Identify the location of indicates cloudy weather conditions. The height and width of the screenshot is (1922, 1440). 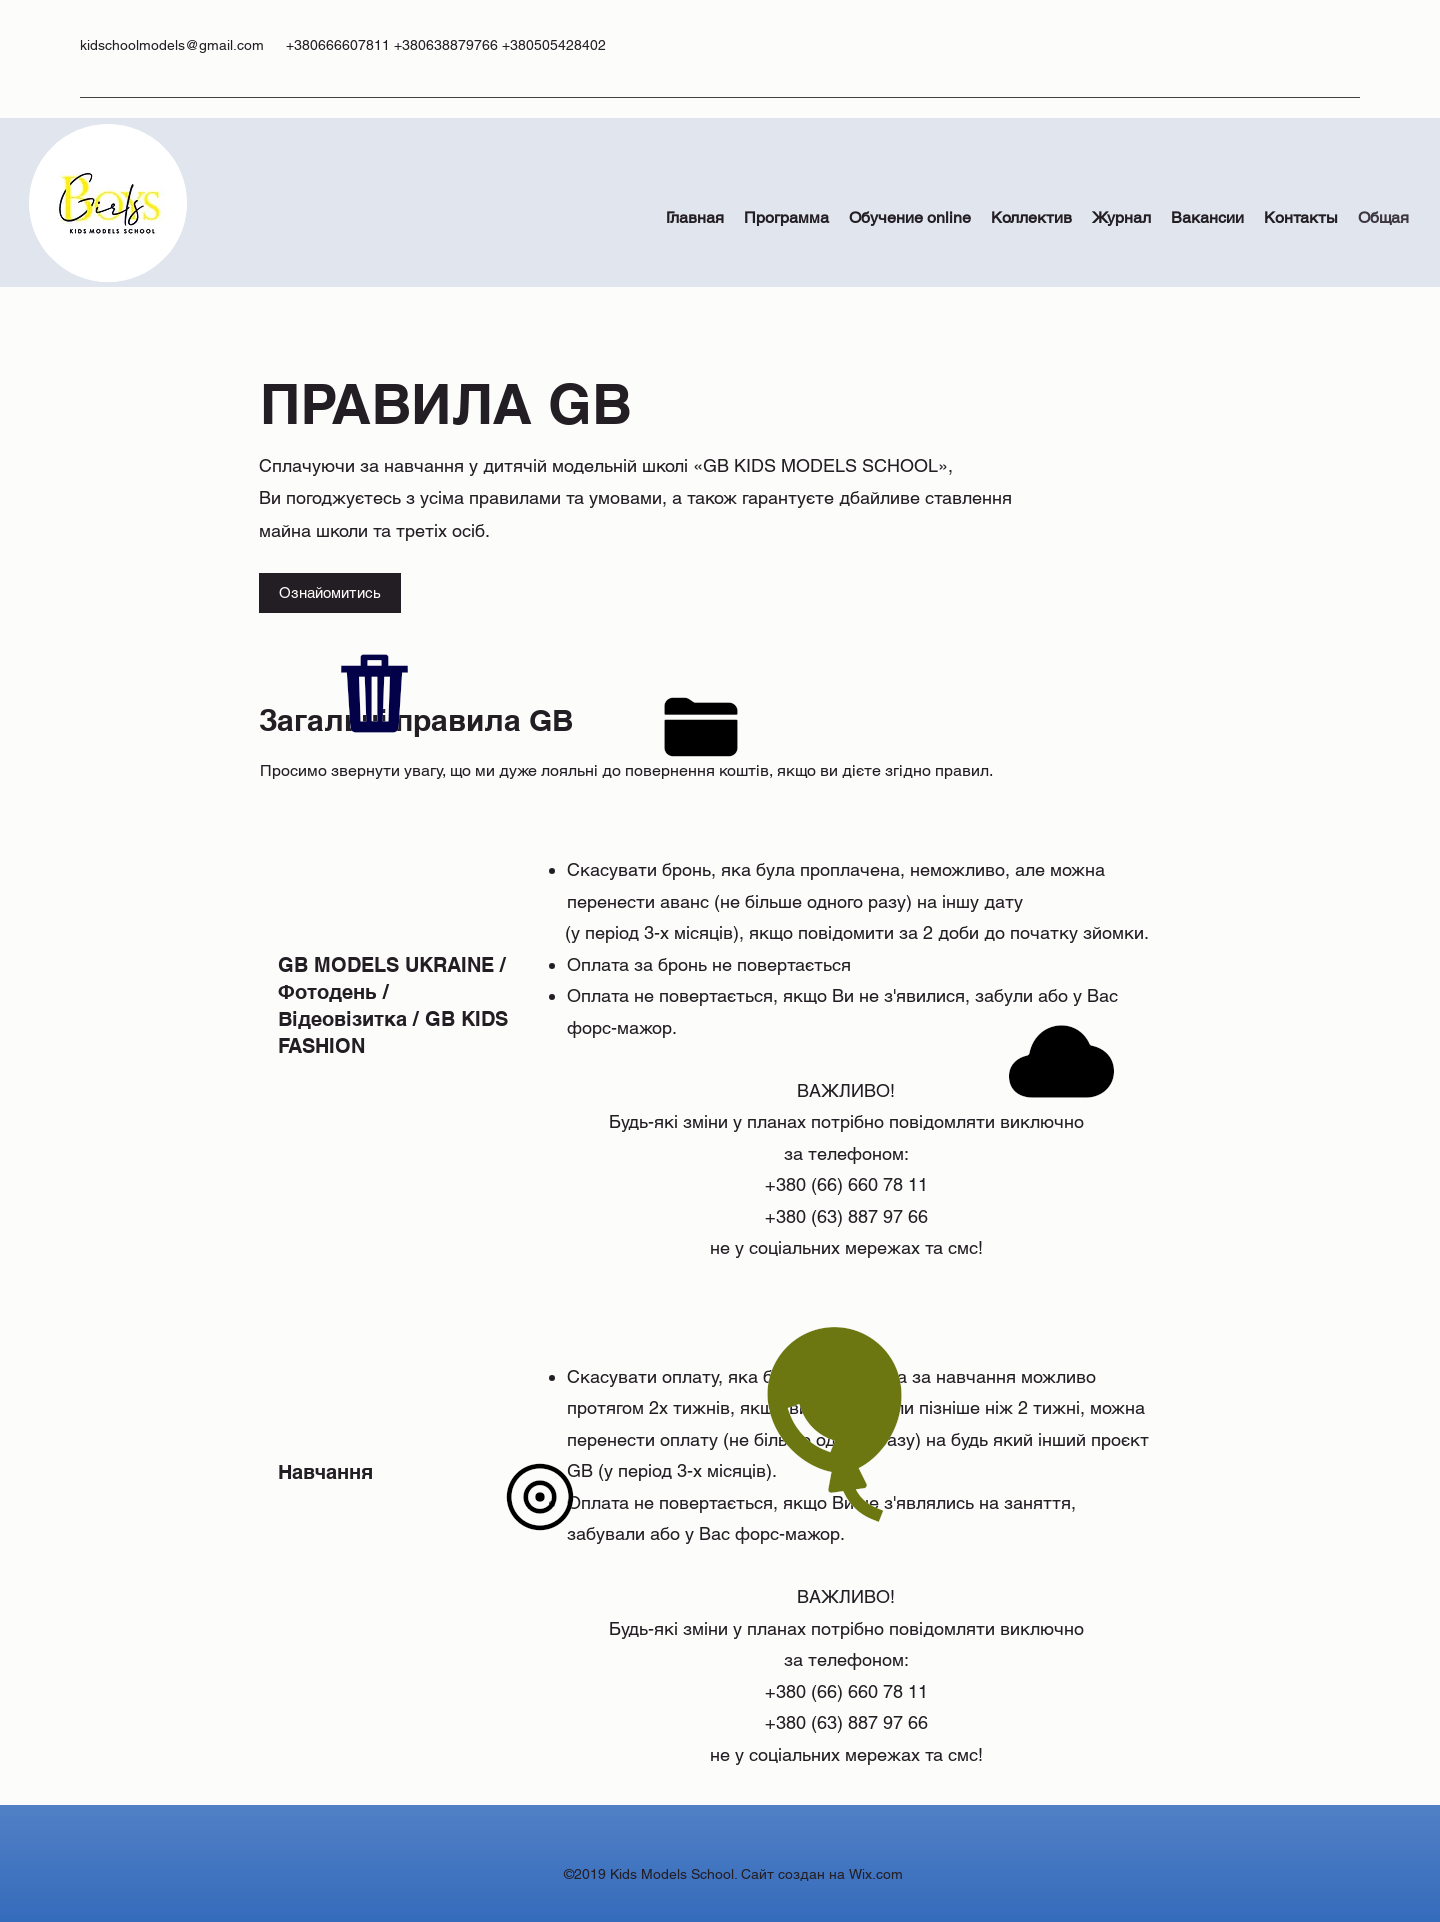
(1061, 1061).